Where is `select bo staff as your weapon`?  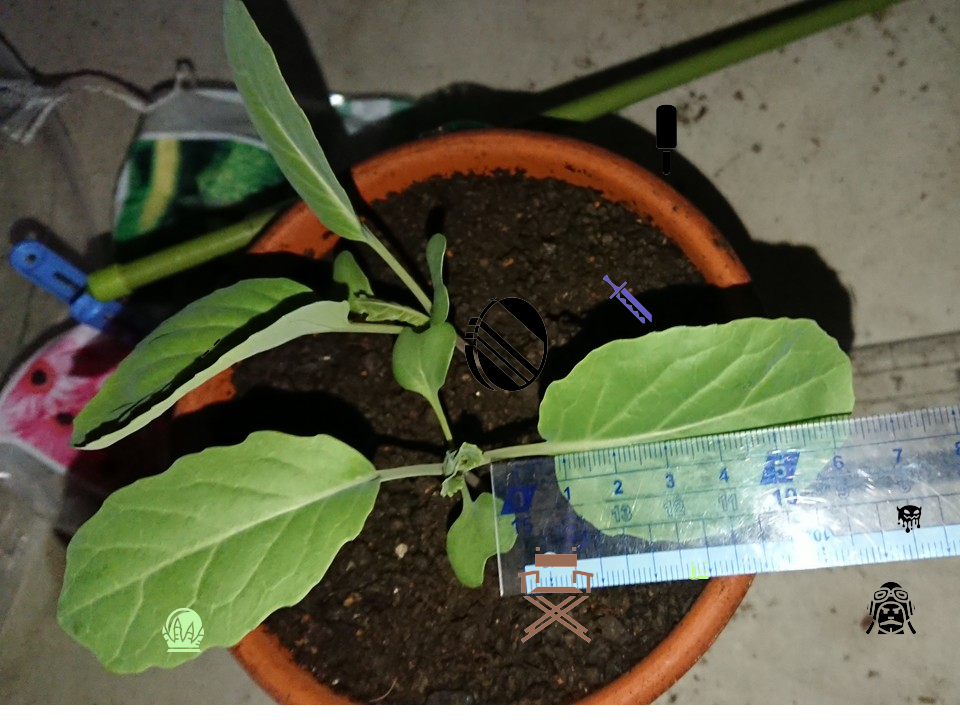
select bo staff as your weapon is located at coordinates (211, 347).